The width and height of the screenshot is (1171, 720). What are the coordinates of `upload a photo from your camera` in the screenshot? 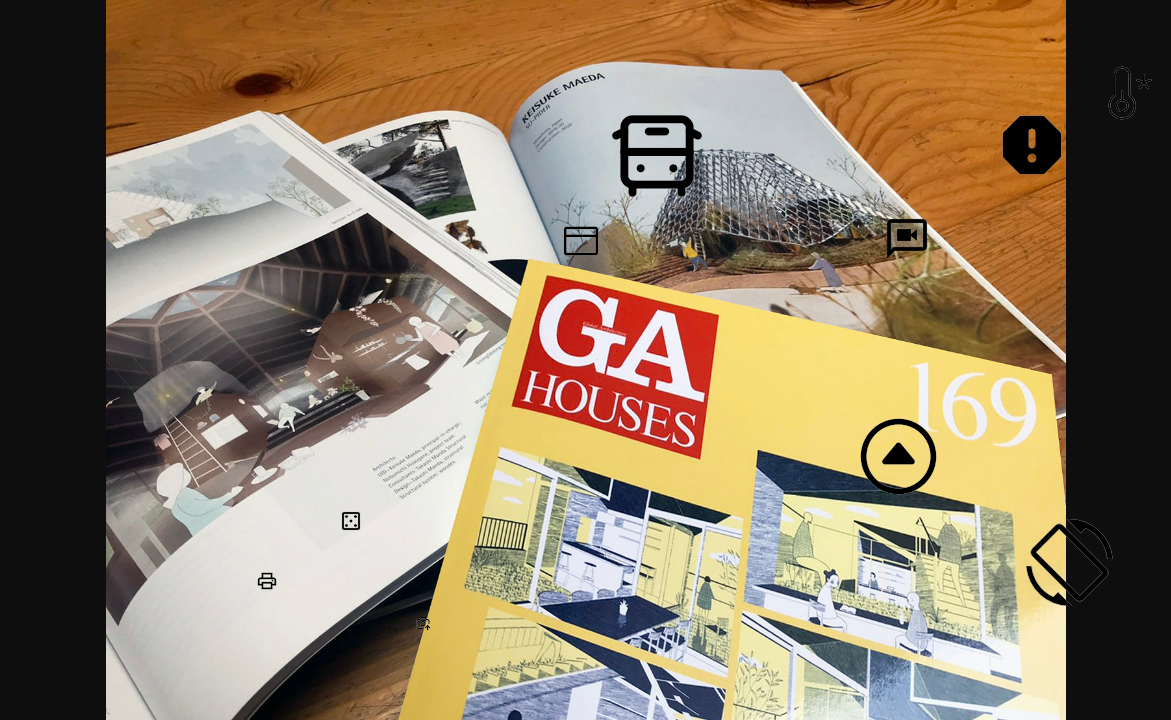 It's located at (423, 623).